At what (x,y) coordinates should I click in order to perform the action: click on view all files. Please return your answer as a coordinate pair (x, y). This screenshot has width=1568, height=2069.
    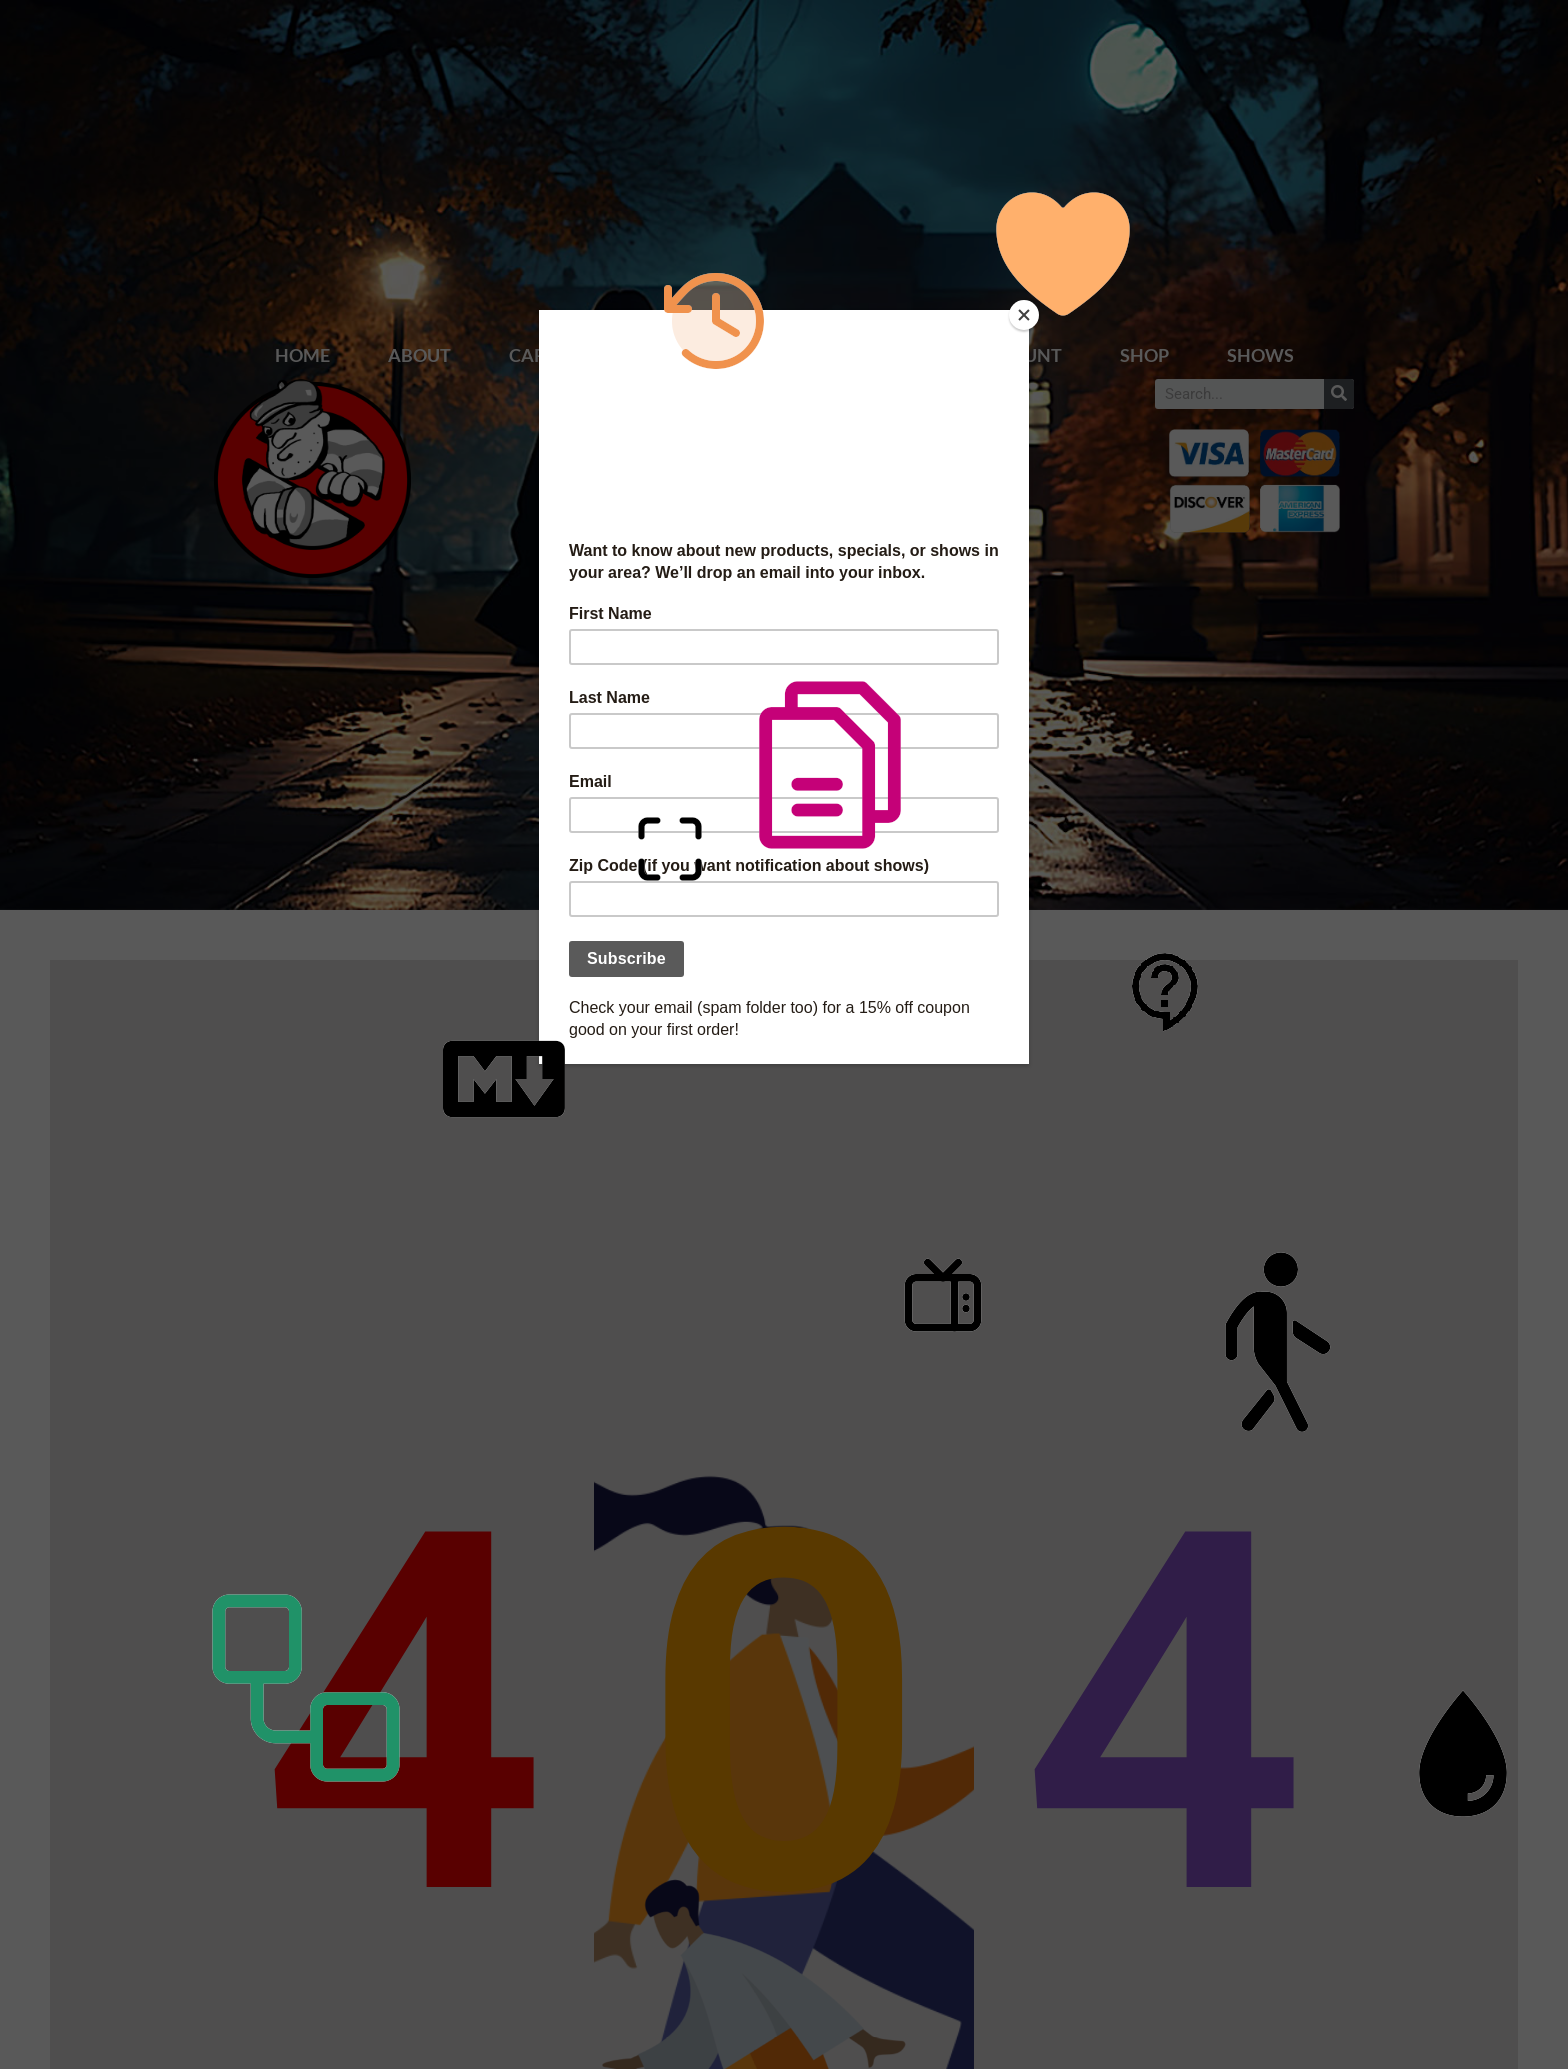
    Looking at the image, I should click on (830, 765).